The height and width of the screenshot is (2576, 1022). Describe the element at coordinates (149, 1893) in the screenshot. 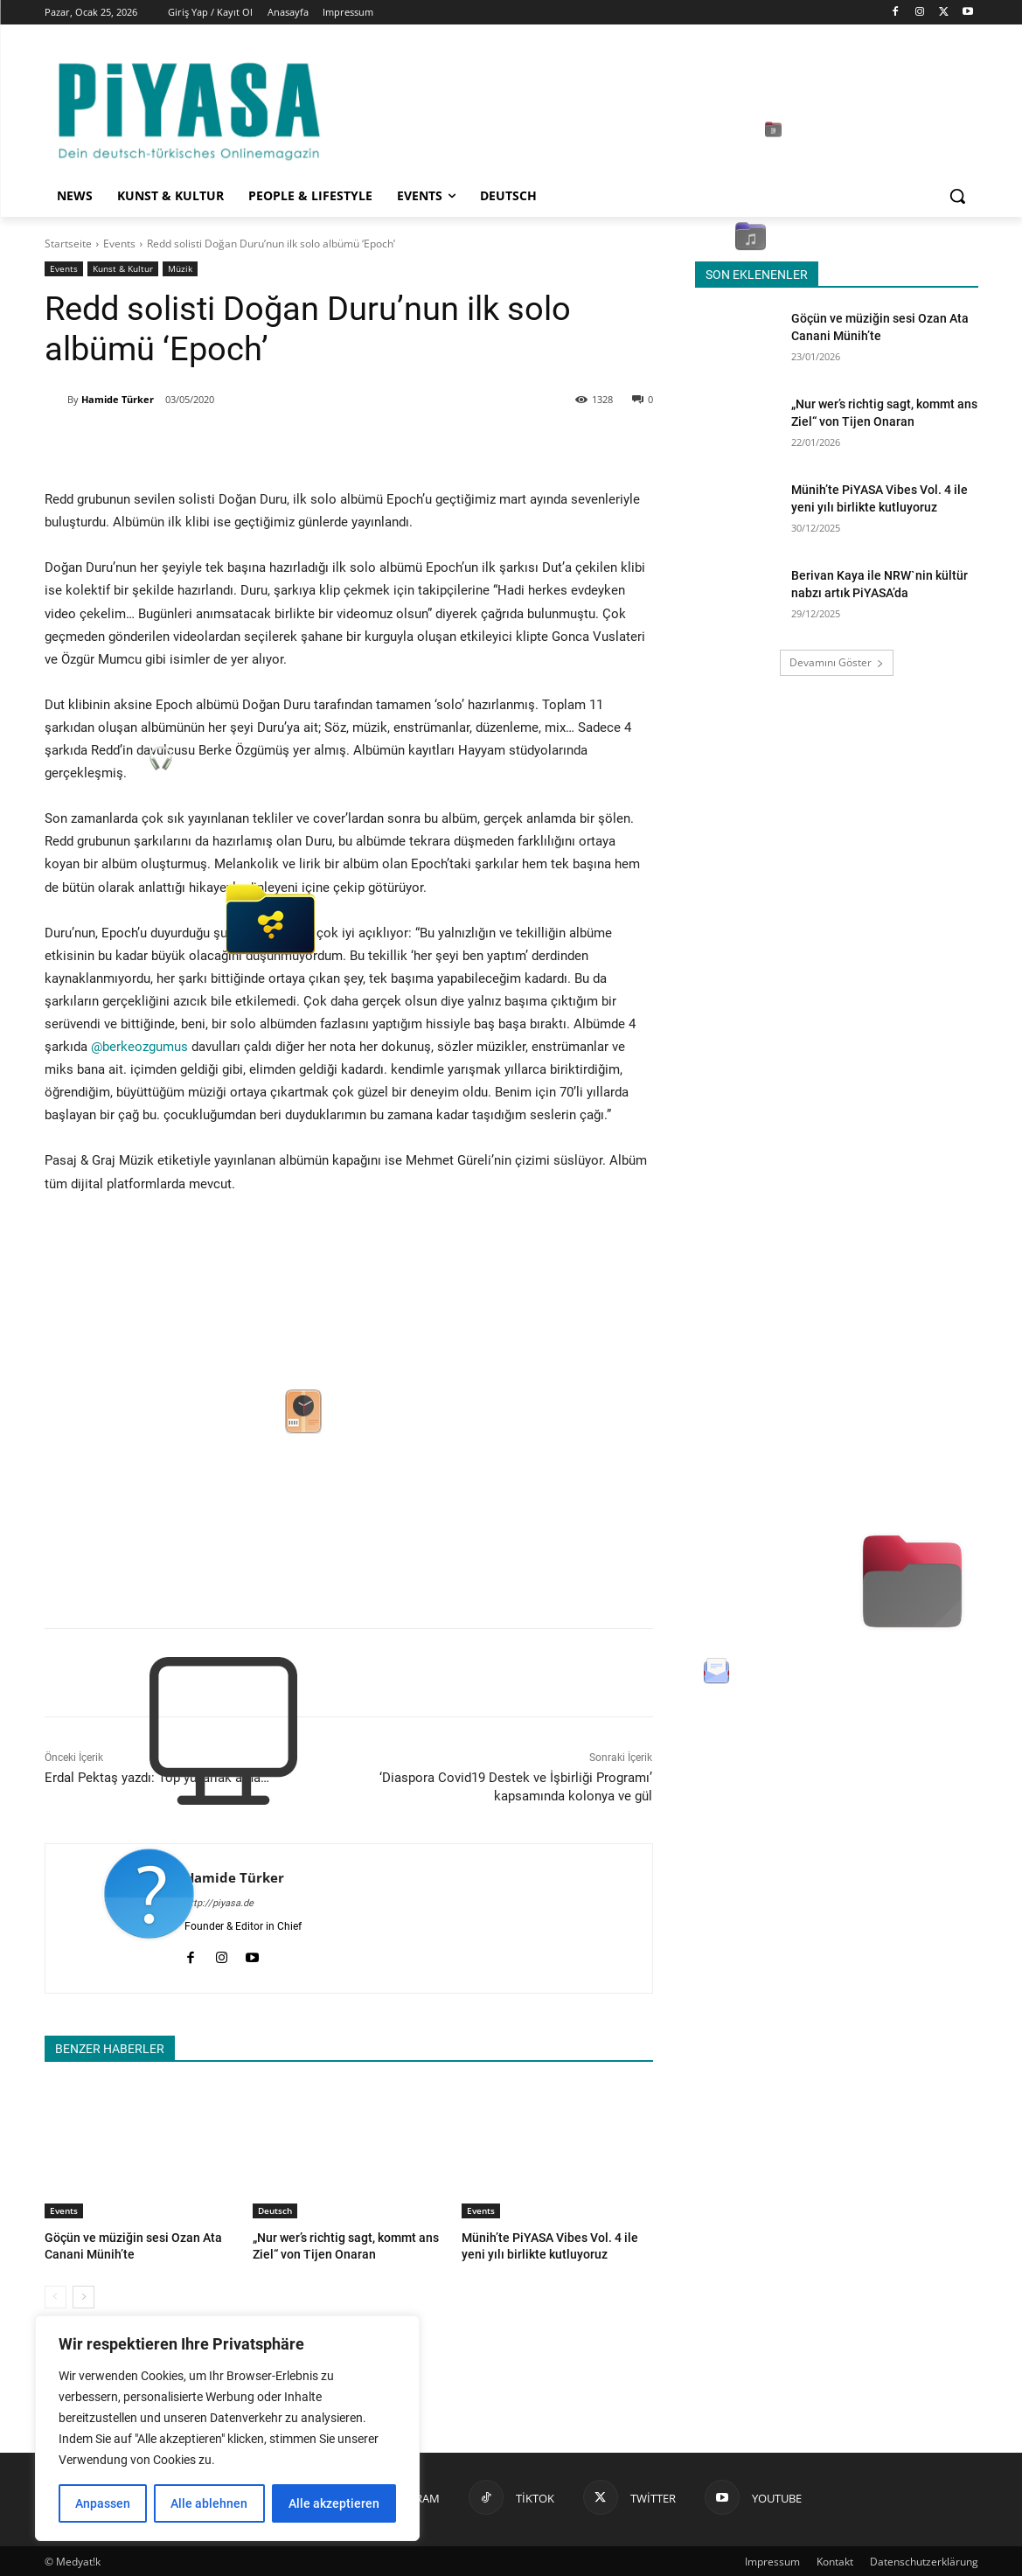

I see `access help documentation` at that location.